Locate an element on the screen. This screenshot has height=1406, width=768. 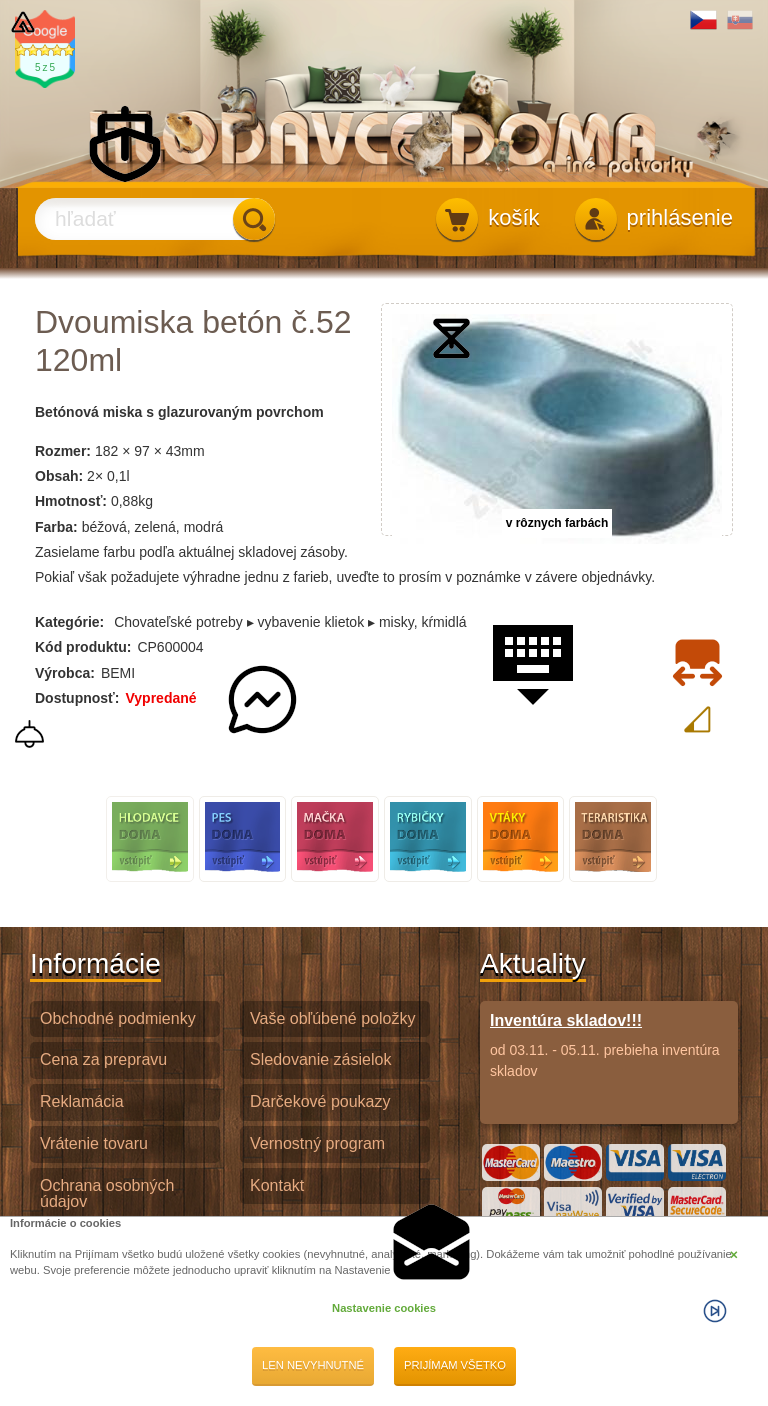
open Facebook Messenger is located at coordinates (262, 699).